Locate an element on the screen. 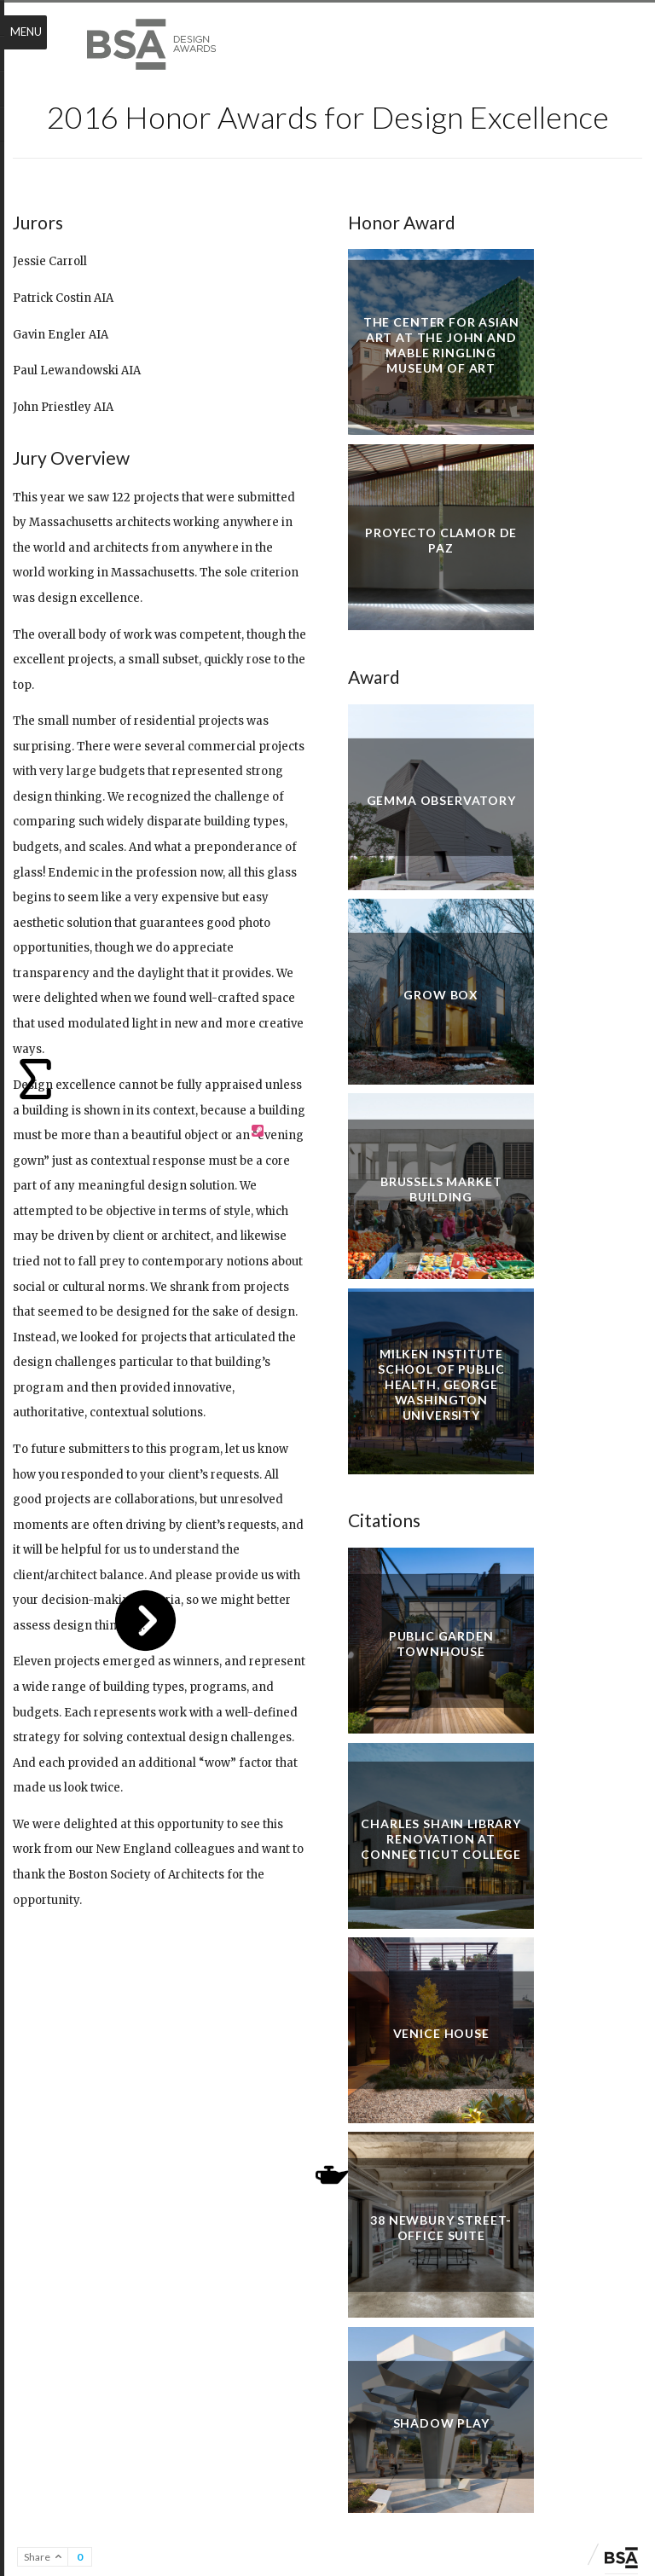 The height and width of the screenshot is (2576, 655). open steam gaming platform is located at coordinates (258, 1131).